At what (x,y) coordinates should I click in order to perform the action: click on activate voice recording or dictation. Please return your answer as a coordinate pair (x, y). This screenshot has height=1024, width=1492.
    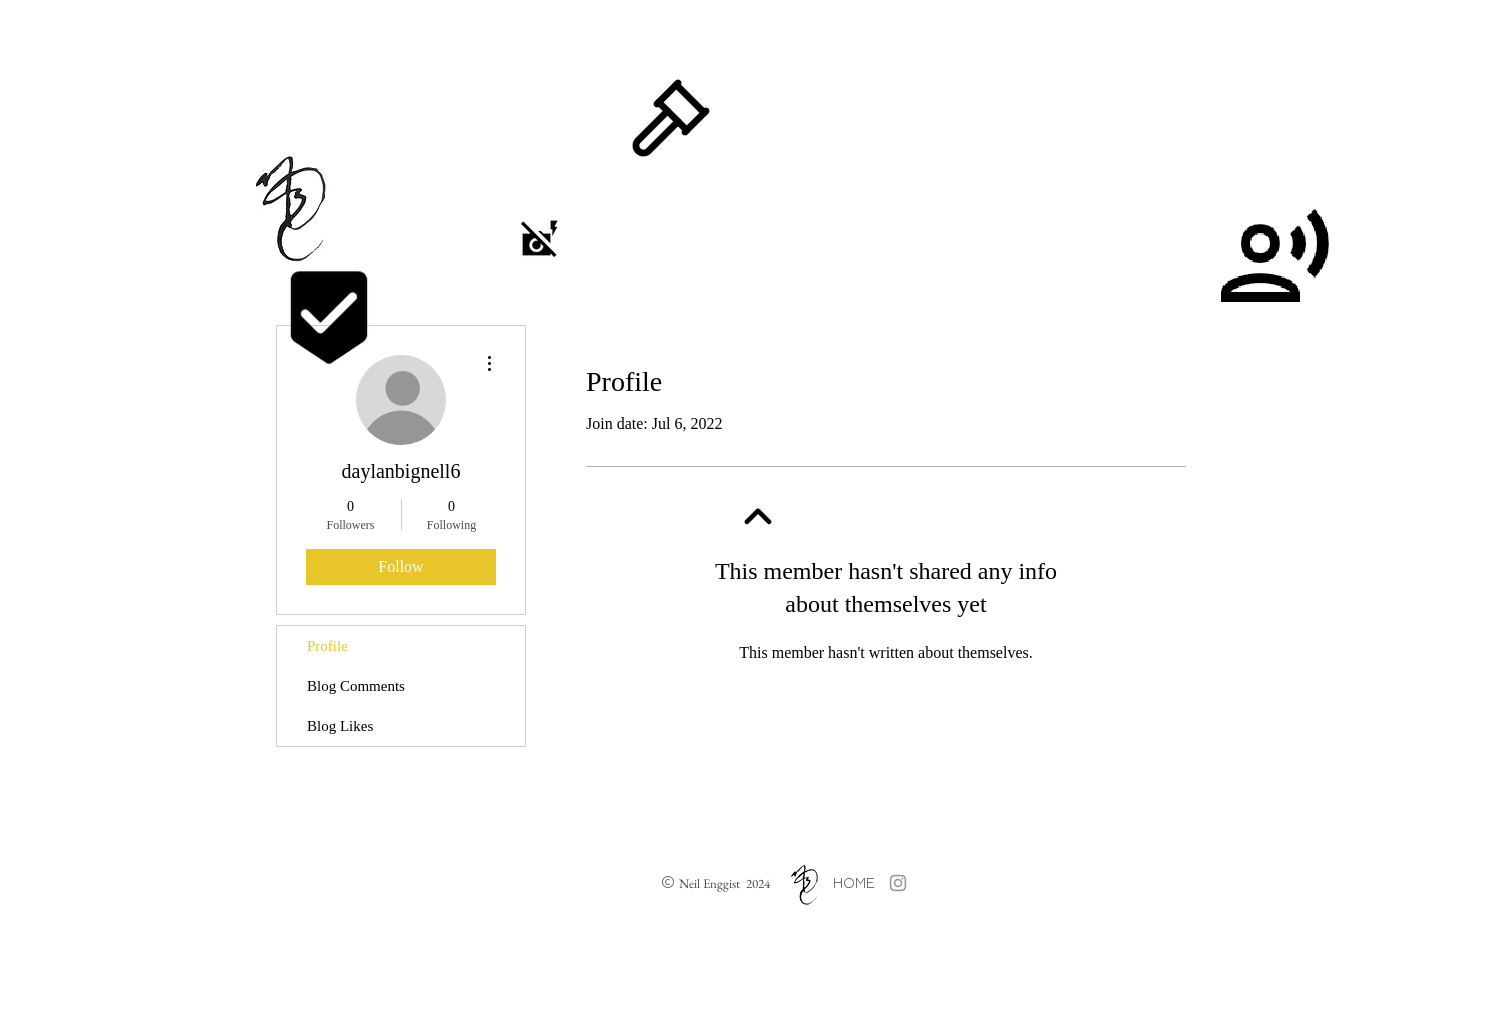
    Looking at the image, I should click on (1275, 258).